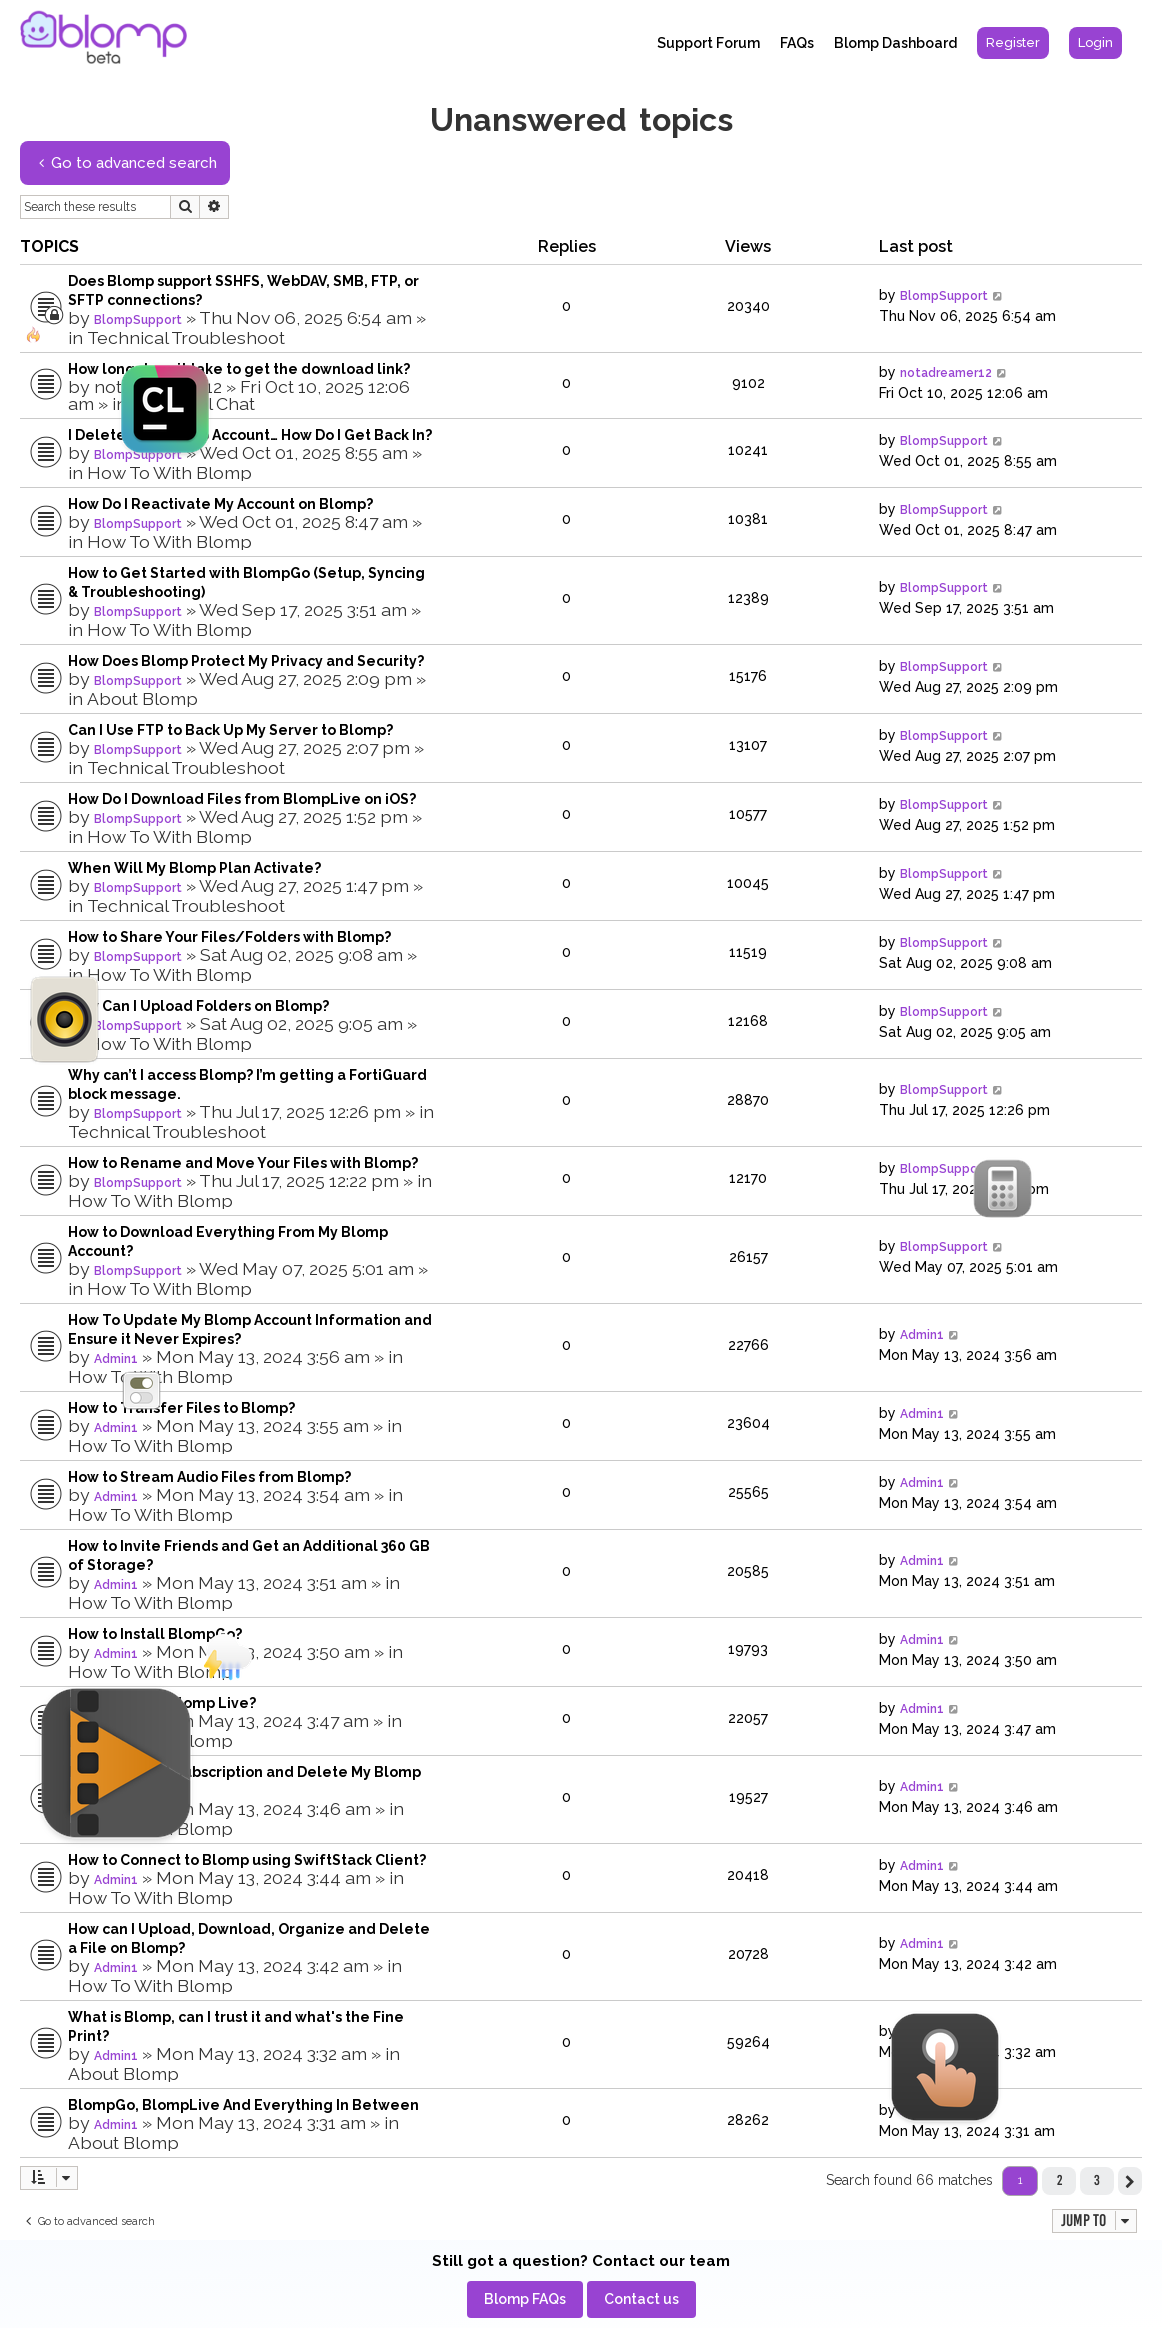 This screenshot has width=1162, height=2328. I want to click on open CLion IDE application, so click(165, 409).